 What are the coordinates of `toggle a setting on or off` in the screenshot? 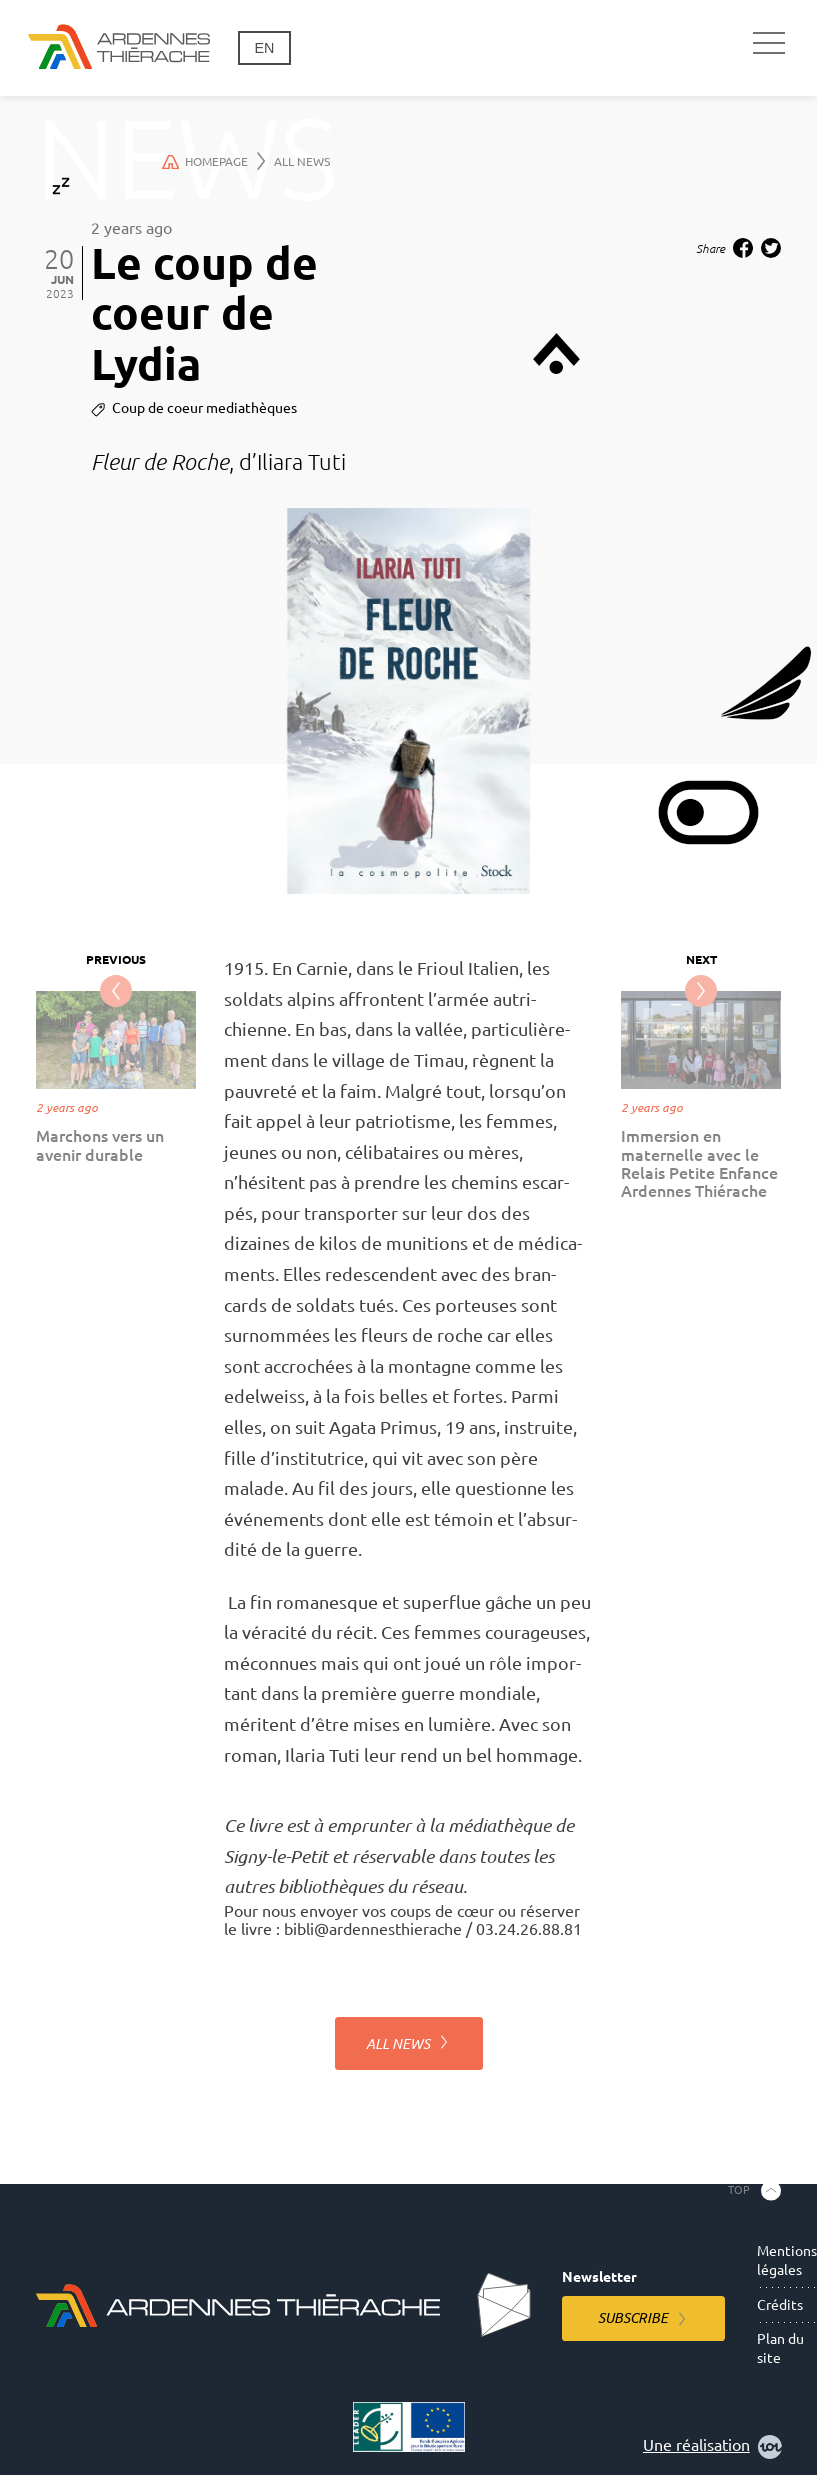 It's located at (708, 812).